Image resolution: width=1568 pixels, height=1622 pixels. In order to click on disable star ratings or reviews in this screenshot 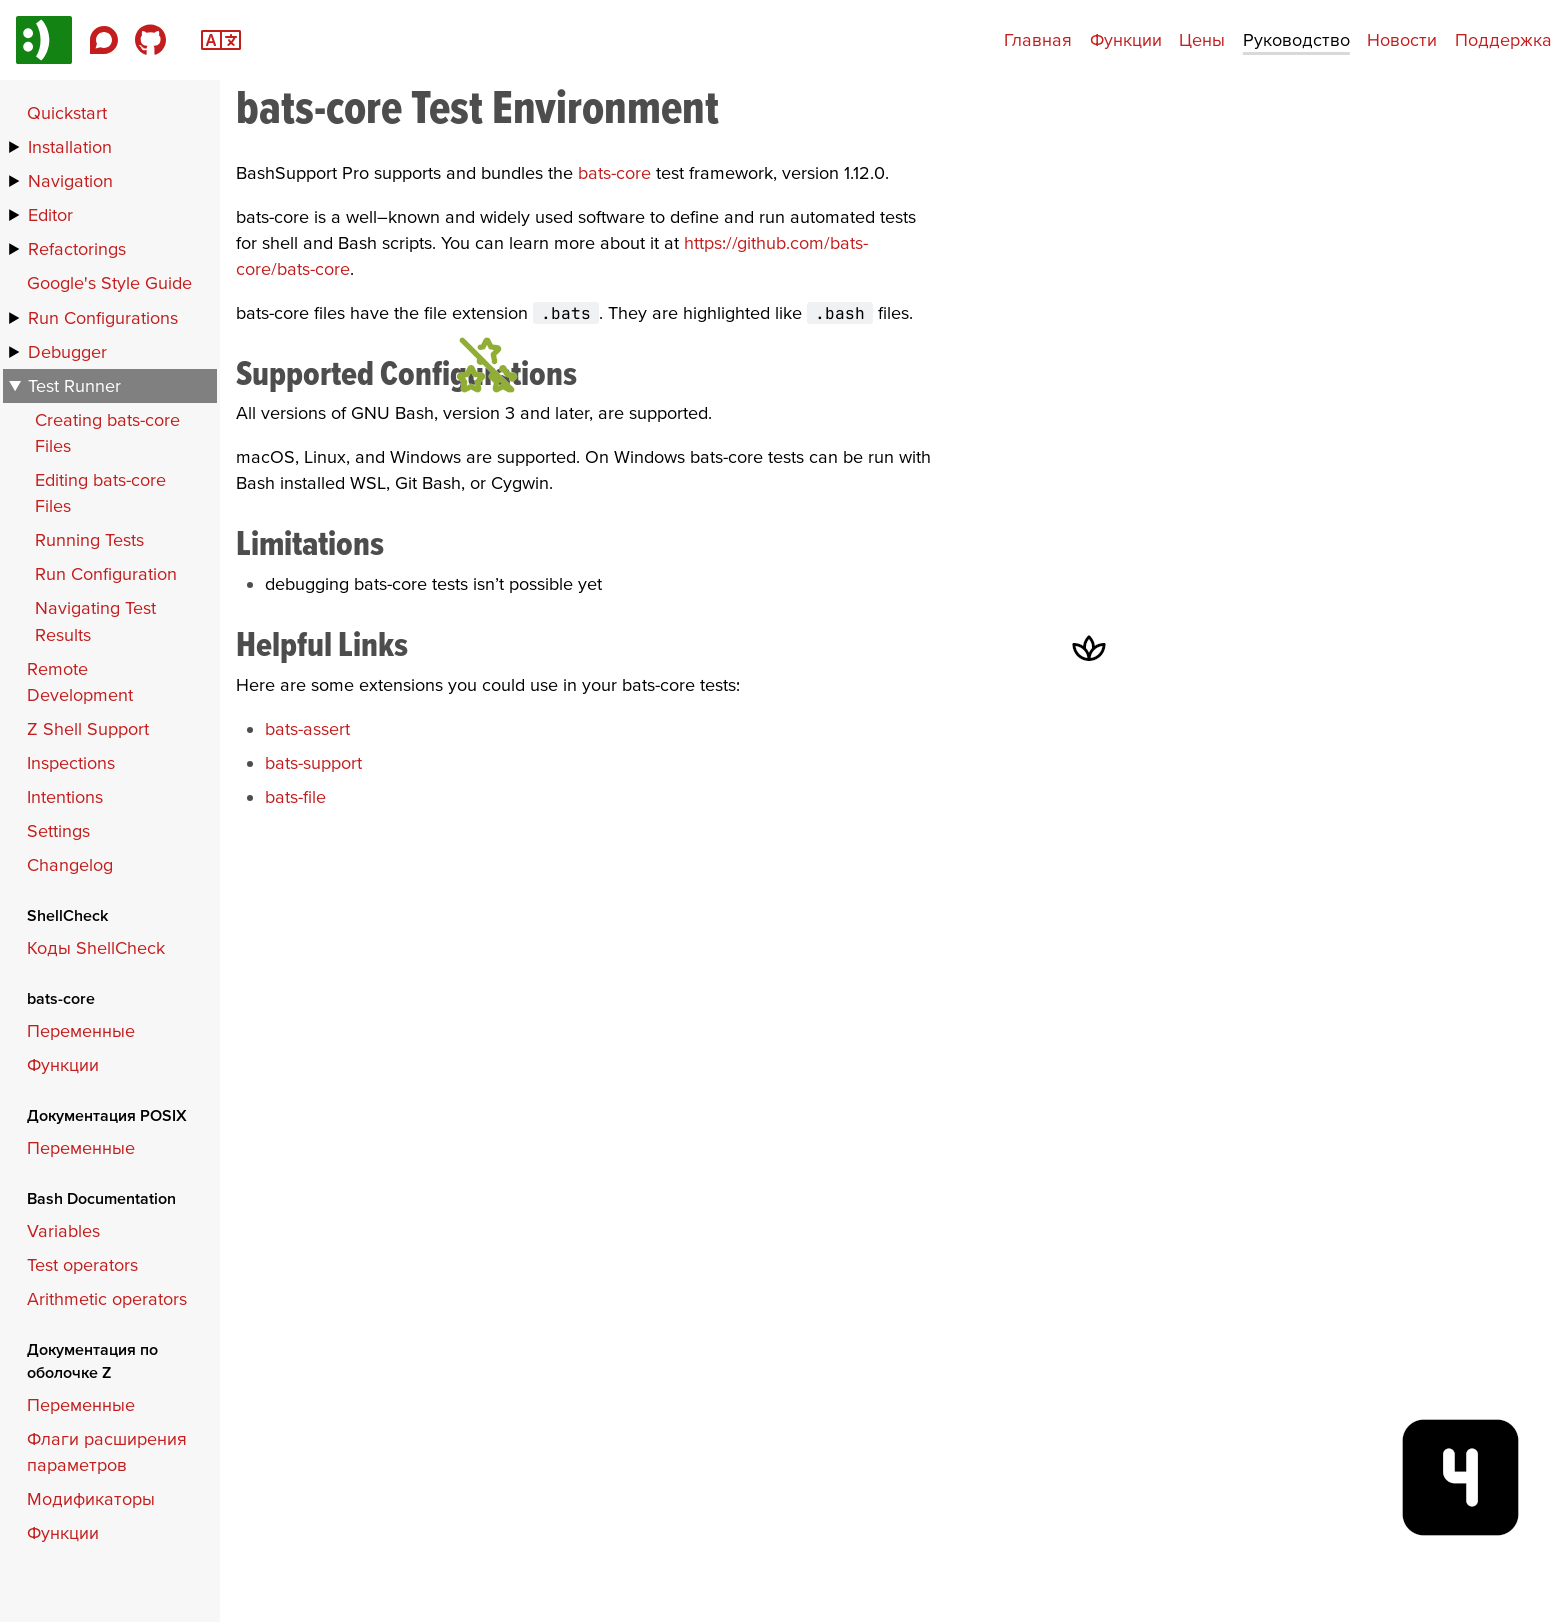, I will do `click(487, 365)`.